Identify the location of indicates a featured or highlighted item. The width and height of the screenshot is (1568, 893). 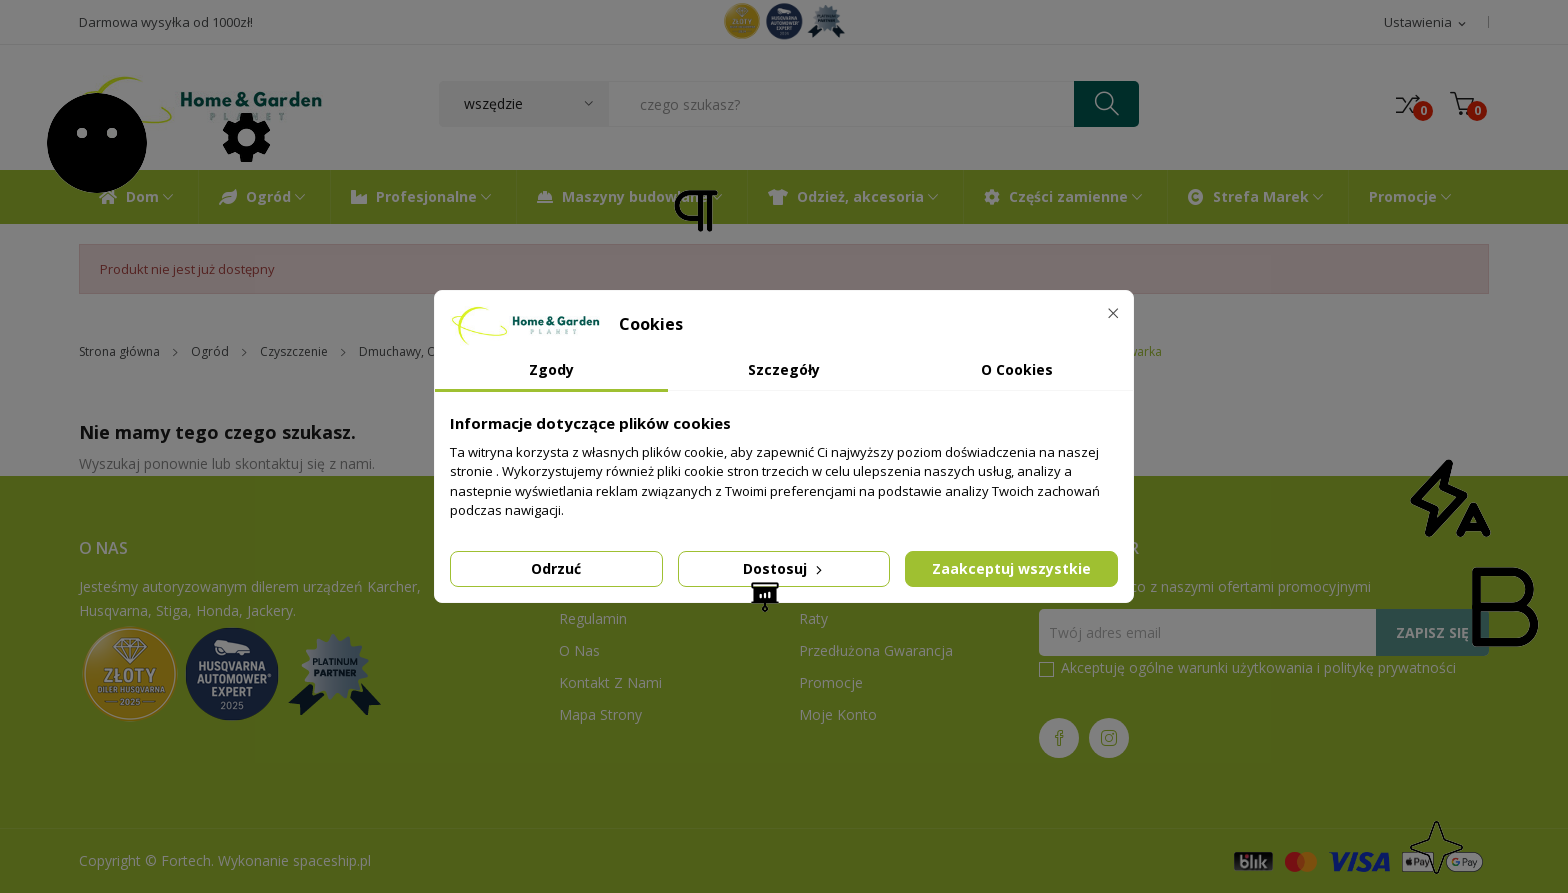
(1436, 847).